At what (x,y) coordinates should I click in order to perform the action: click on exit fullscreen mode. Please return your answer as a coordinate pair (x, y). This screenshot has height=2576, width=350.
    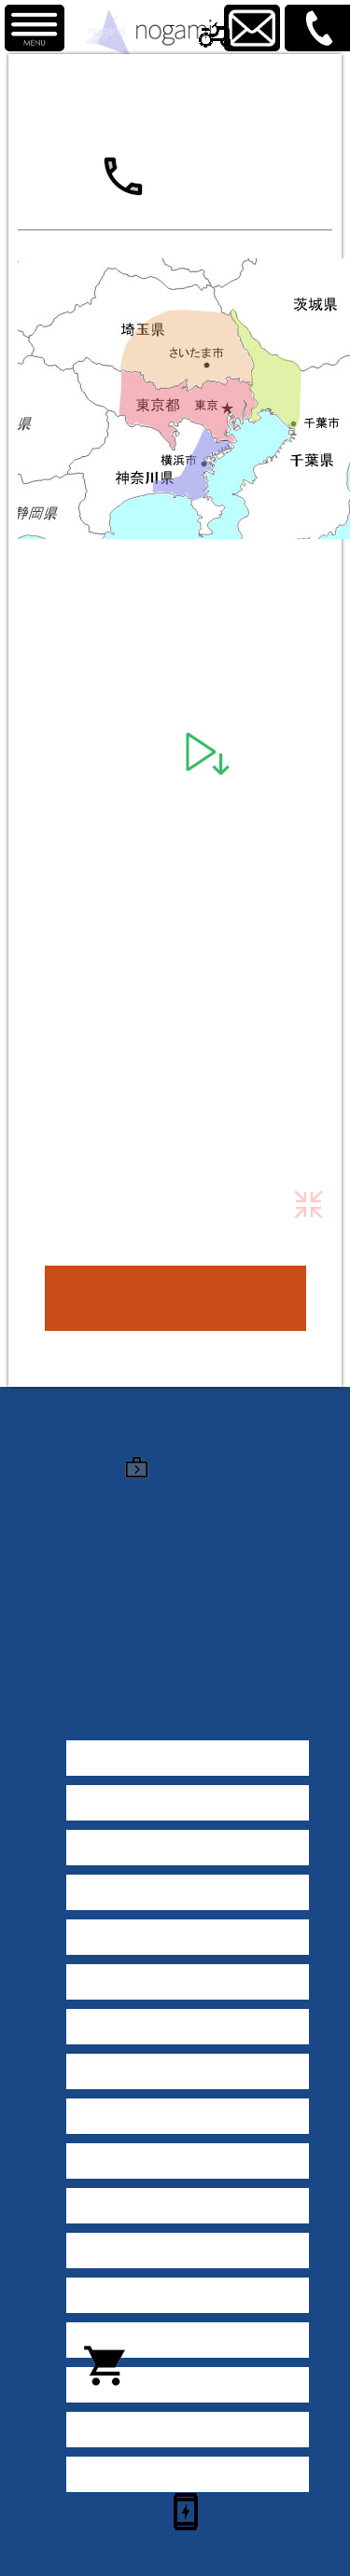
    Looking at the image, I should click on (308, 1204).